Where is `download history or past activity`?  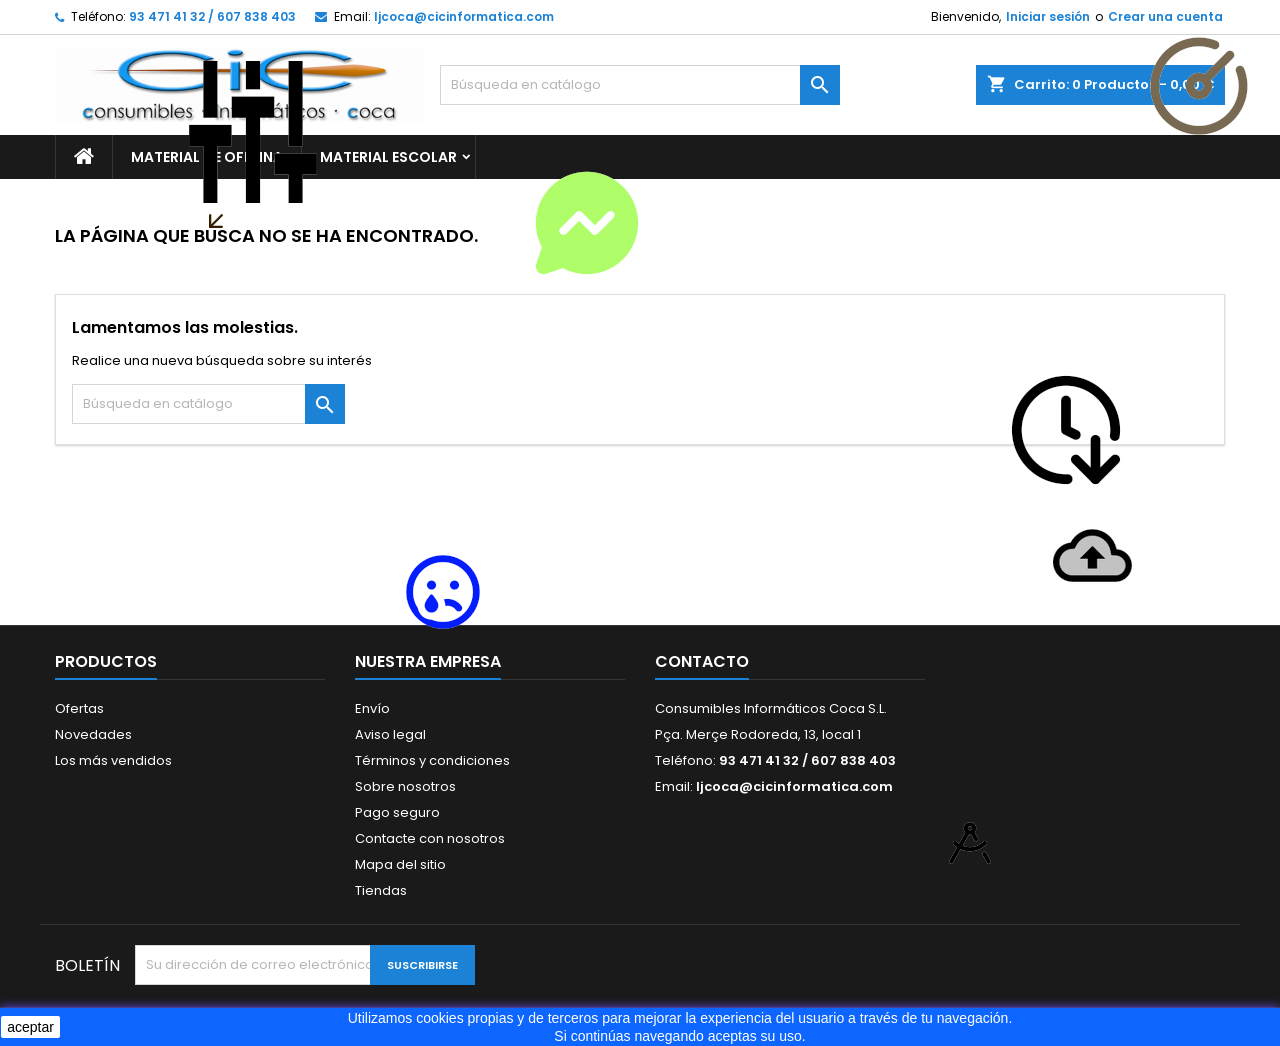 download history or past activity is located at coordinates (1066, 430).